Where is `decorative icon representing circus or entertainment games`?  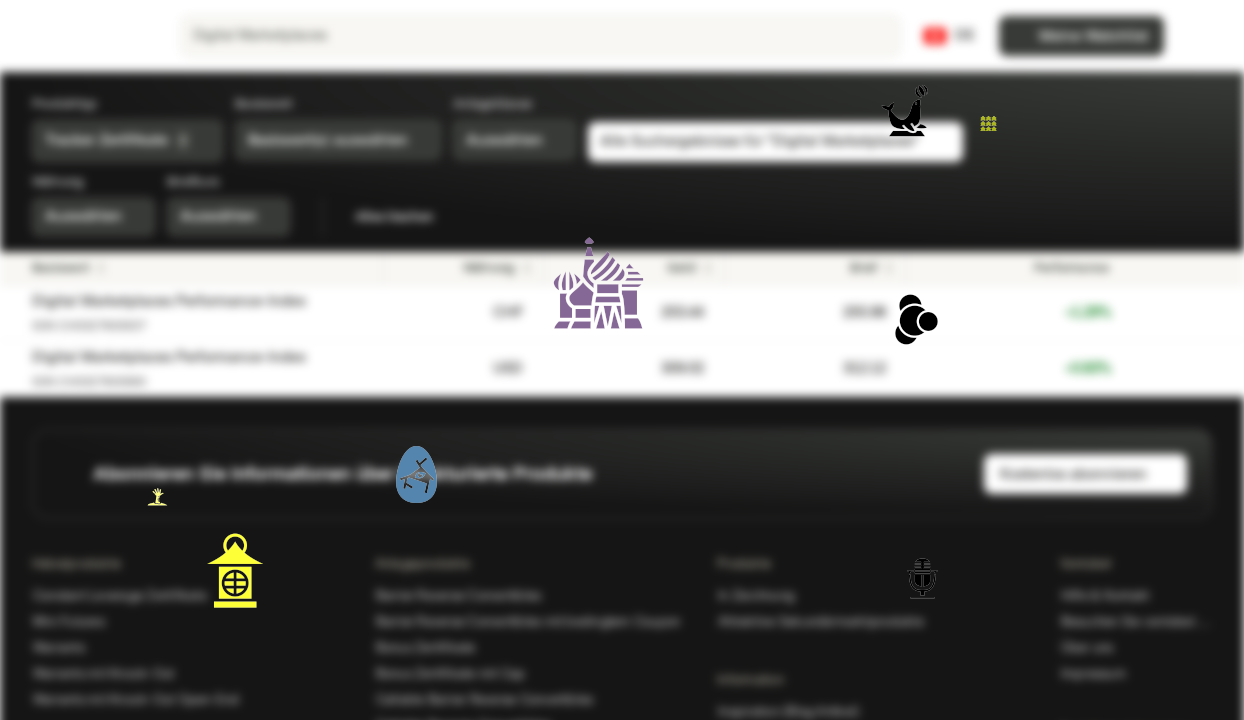 decorative icon representing circus or entertainment games is located at coordinates (907, 110).